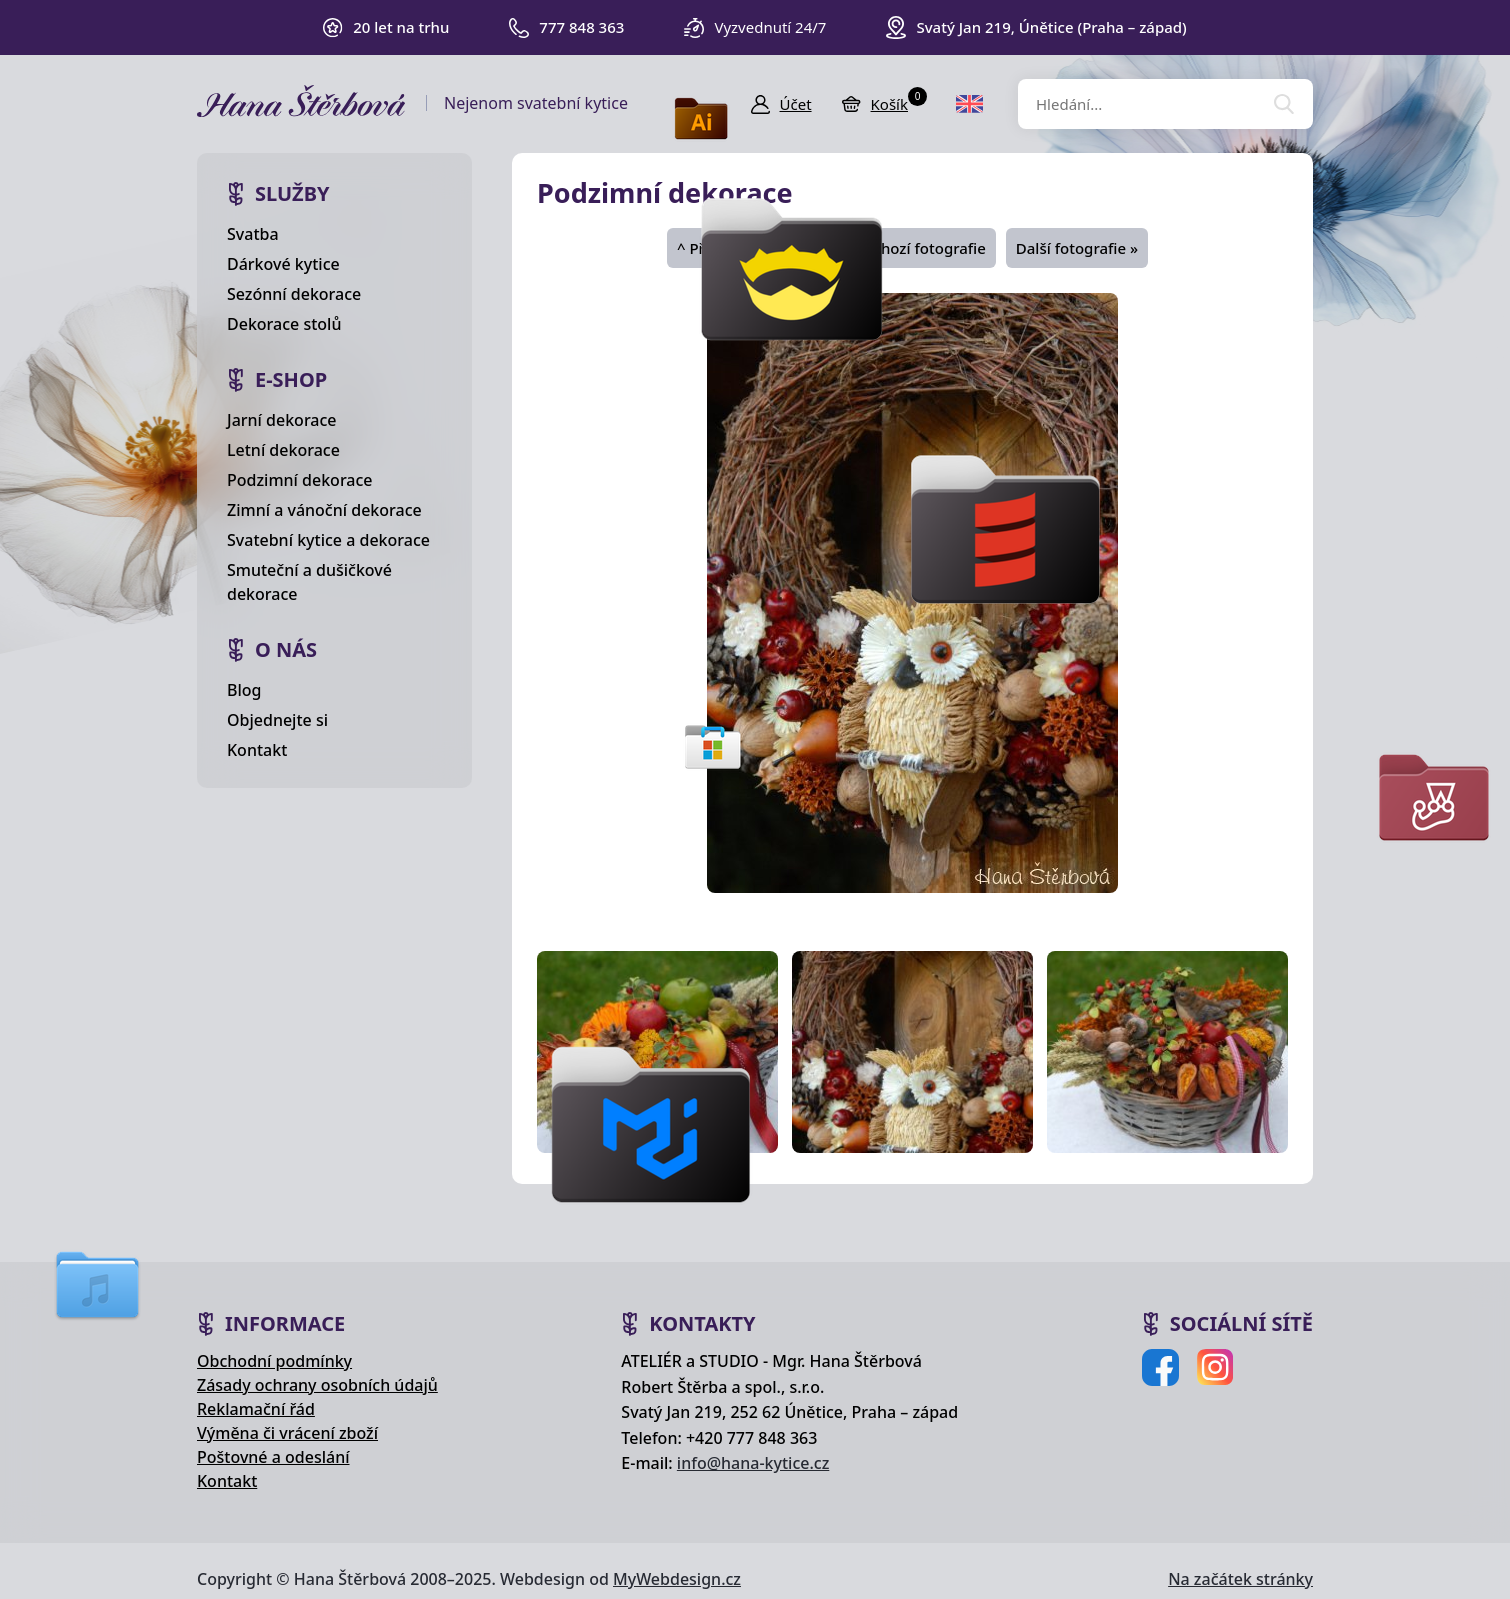 The width and height of the screenshot is (1510, 1599). Describe the element at coordinates (650, 1130) in the screenshot. I see `open folder containing Material UI project files` at that location.